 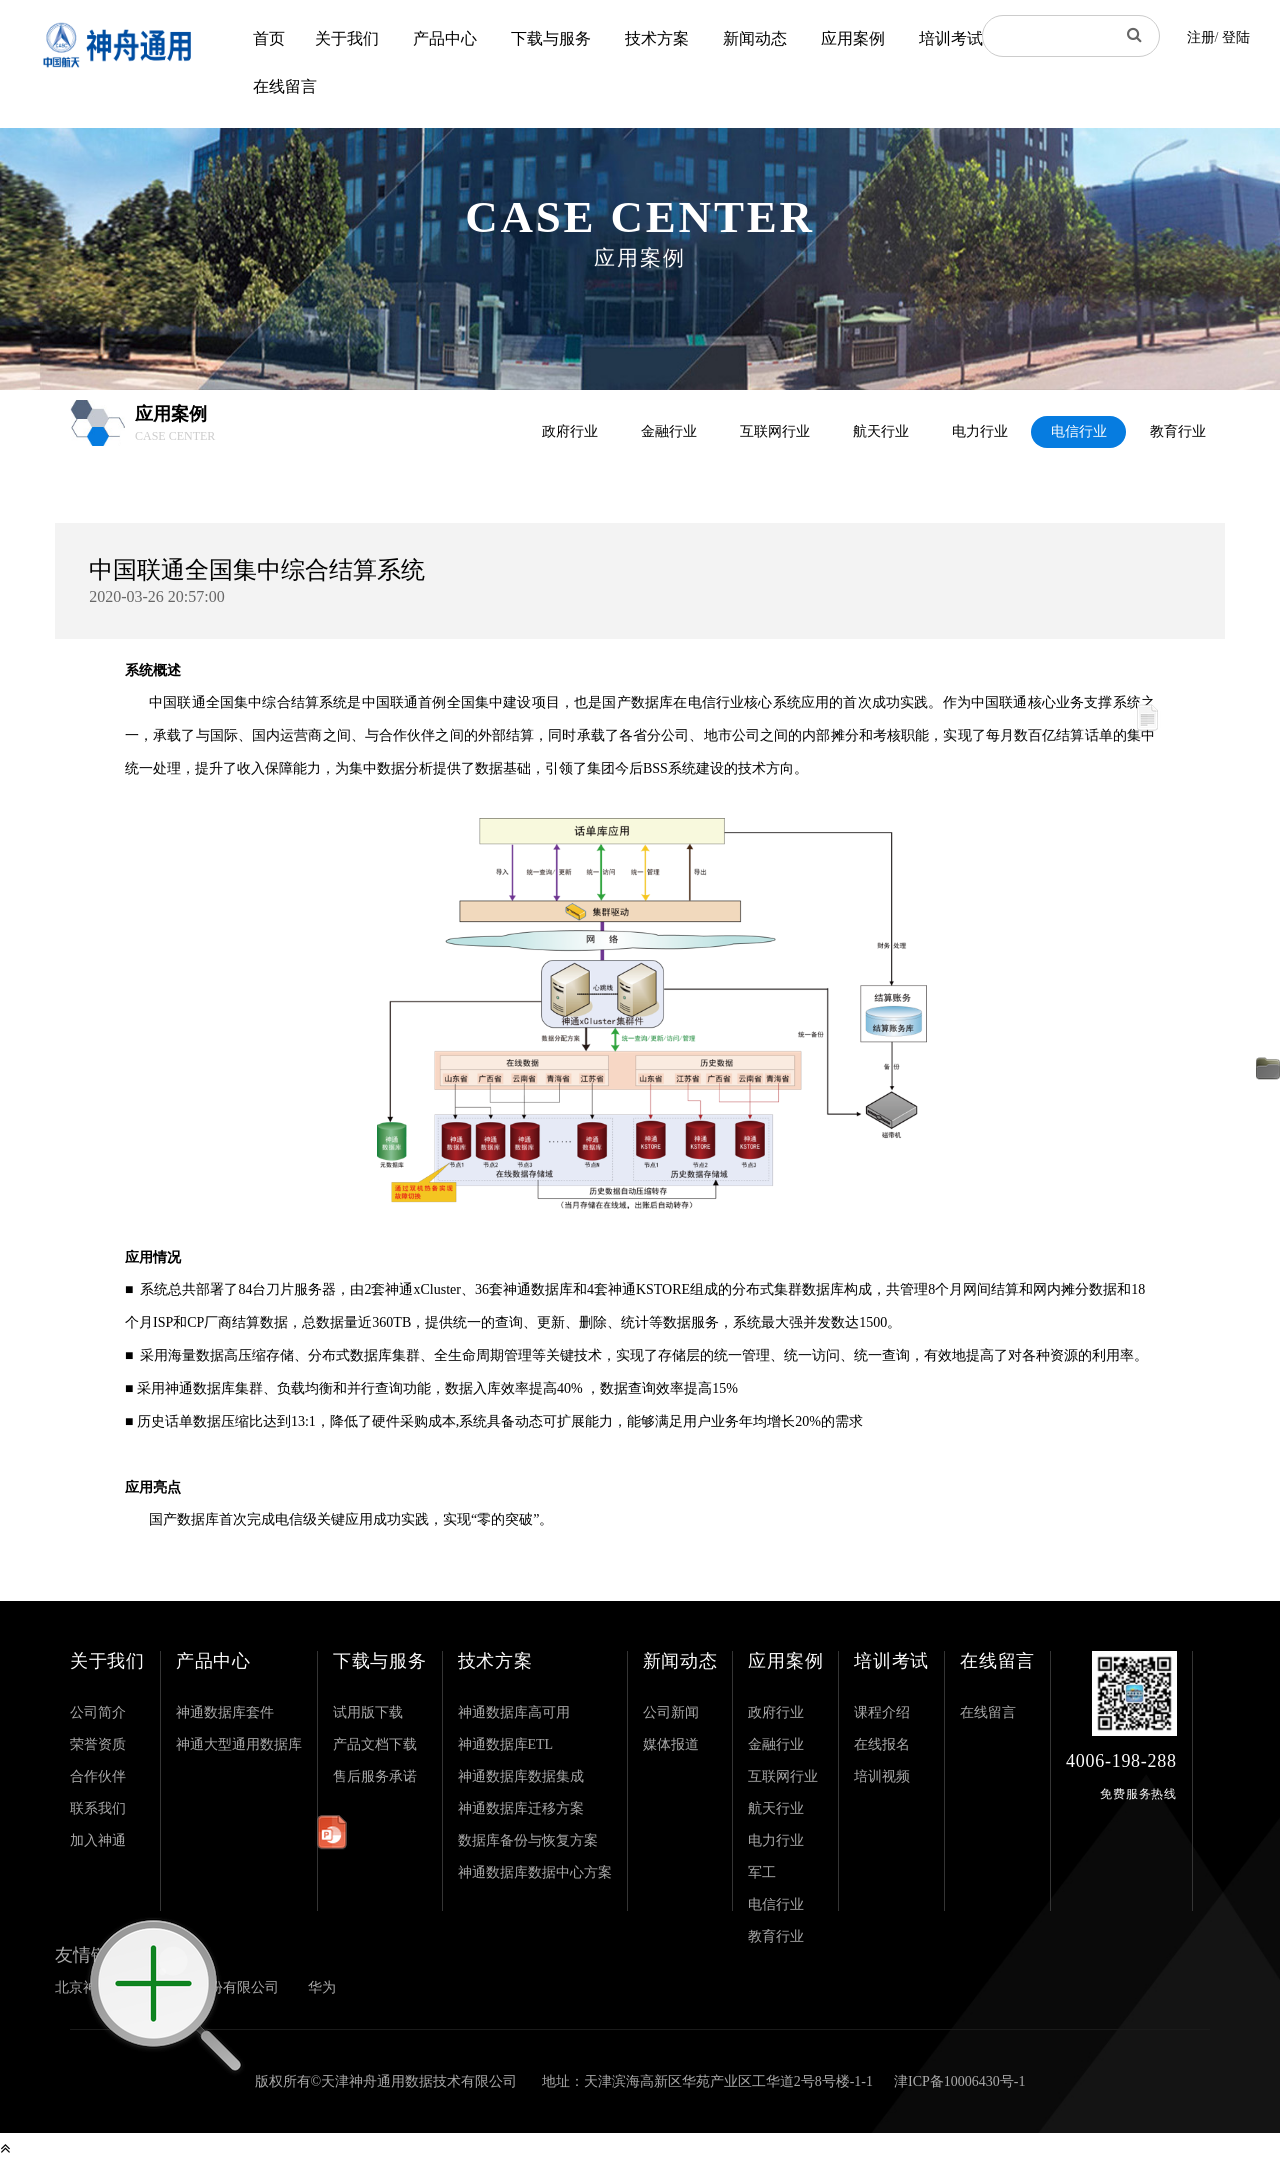 I want to click on a powerpoint presentation file, so click(x=332, y=1832).